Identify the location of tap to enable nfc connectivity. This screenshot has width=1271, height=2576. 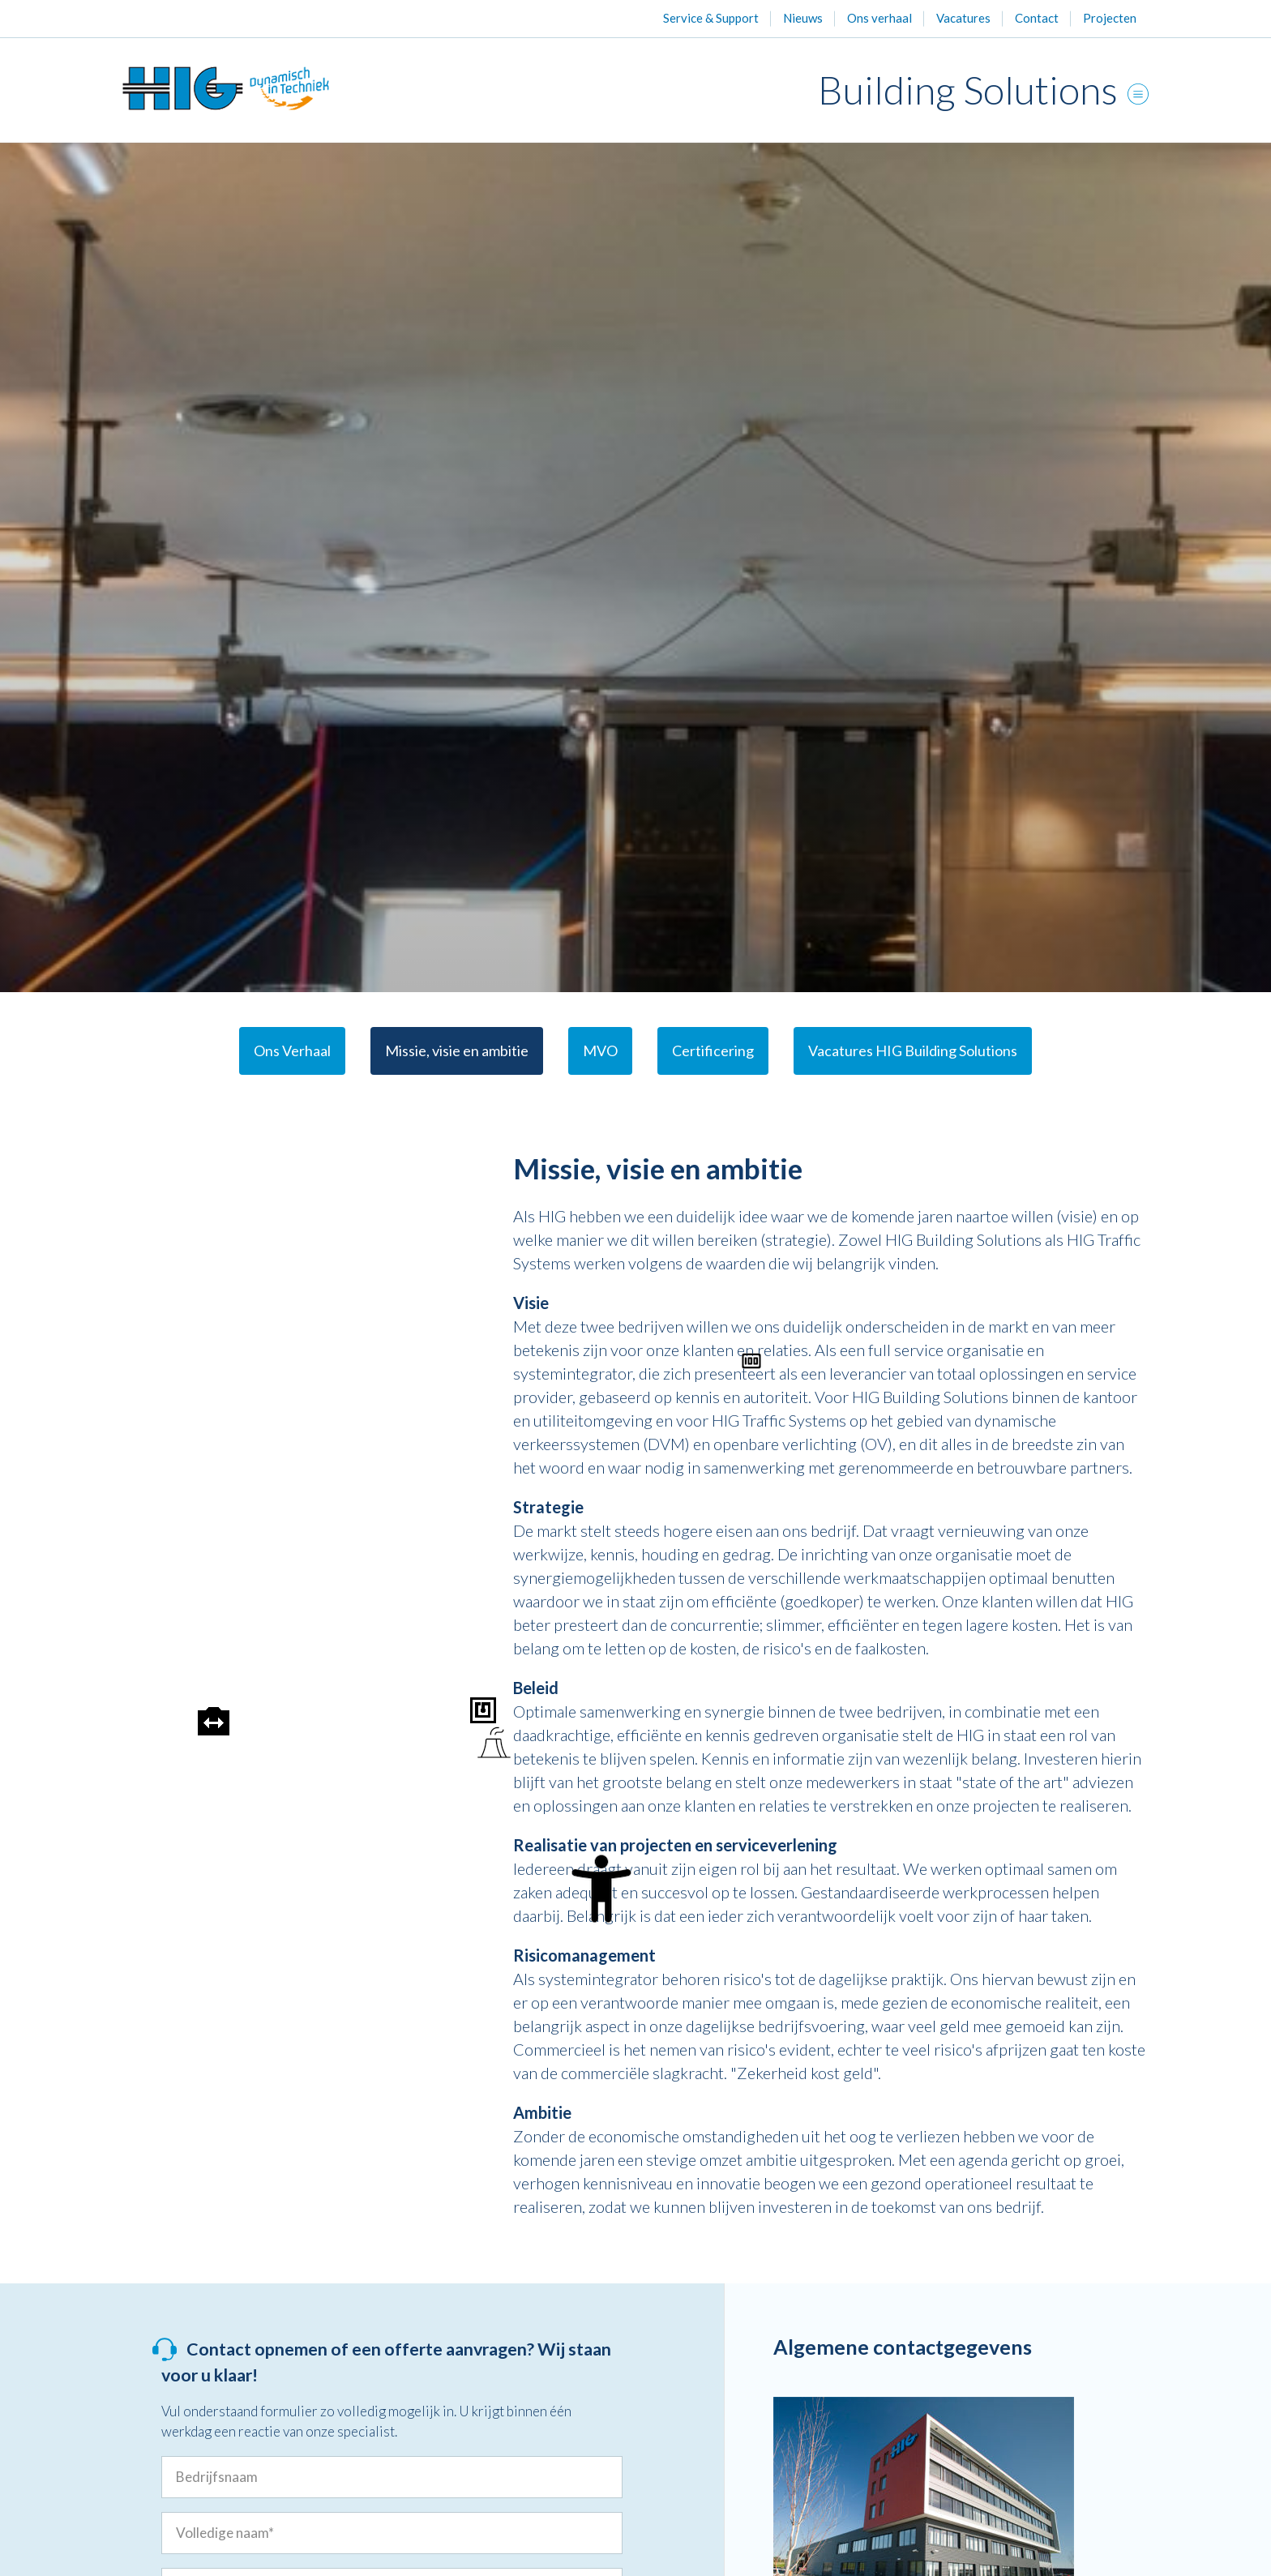
(483, 1710).